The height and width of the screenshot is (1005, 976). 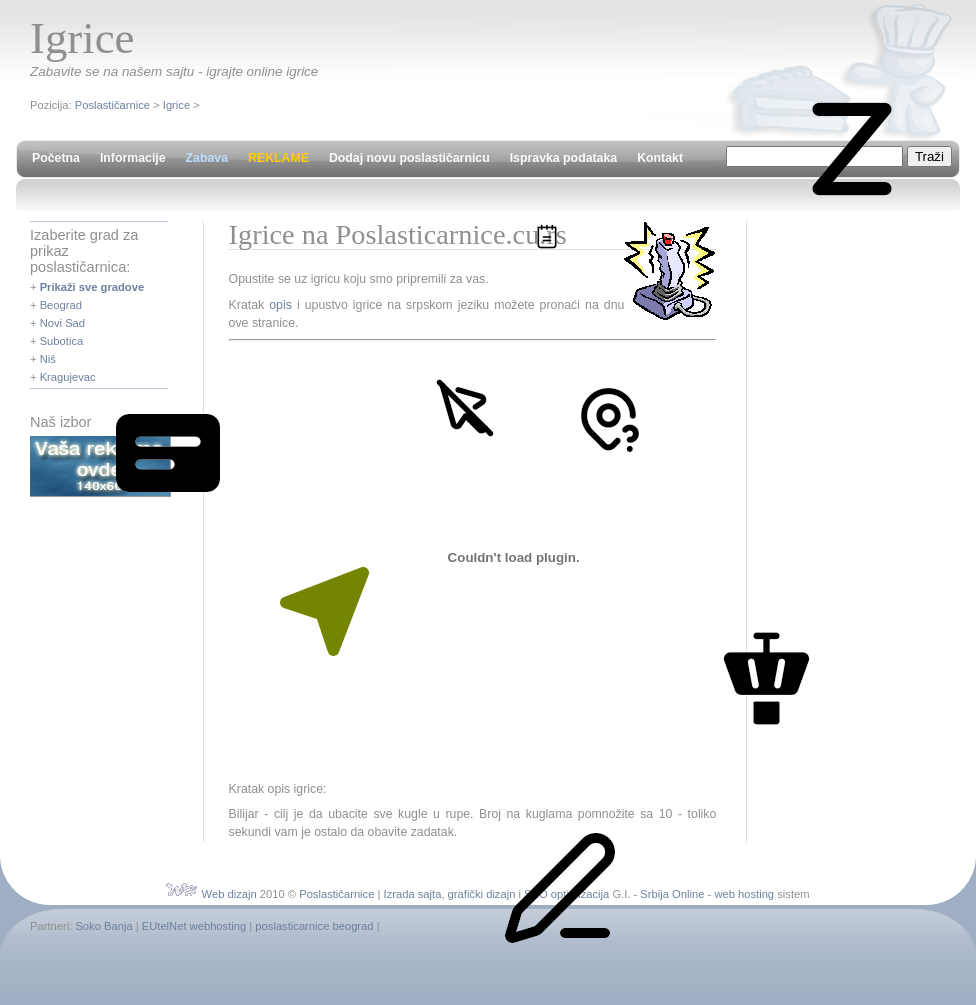 What do you see at coordinates (560, 888) in the screenshot?
I see `edit text or content` at bounding box center [560, 888].